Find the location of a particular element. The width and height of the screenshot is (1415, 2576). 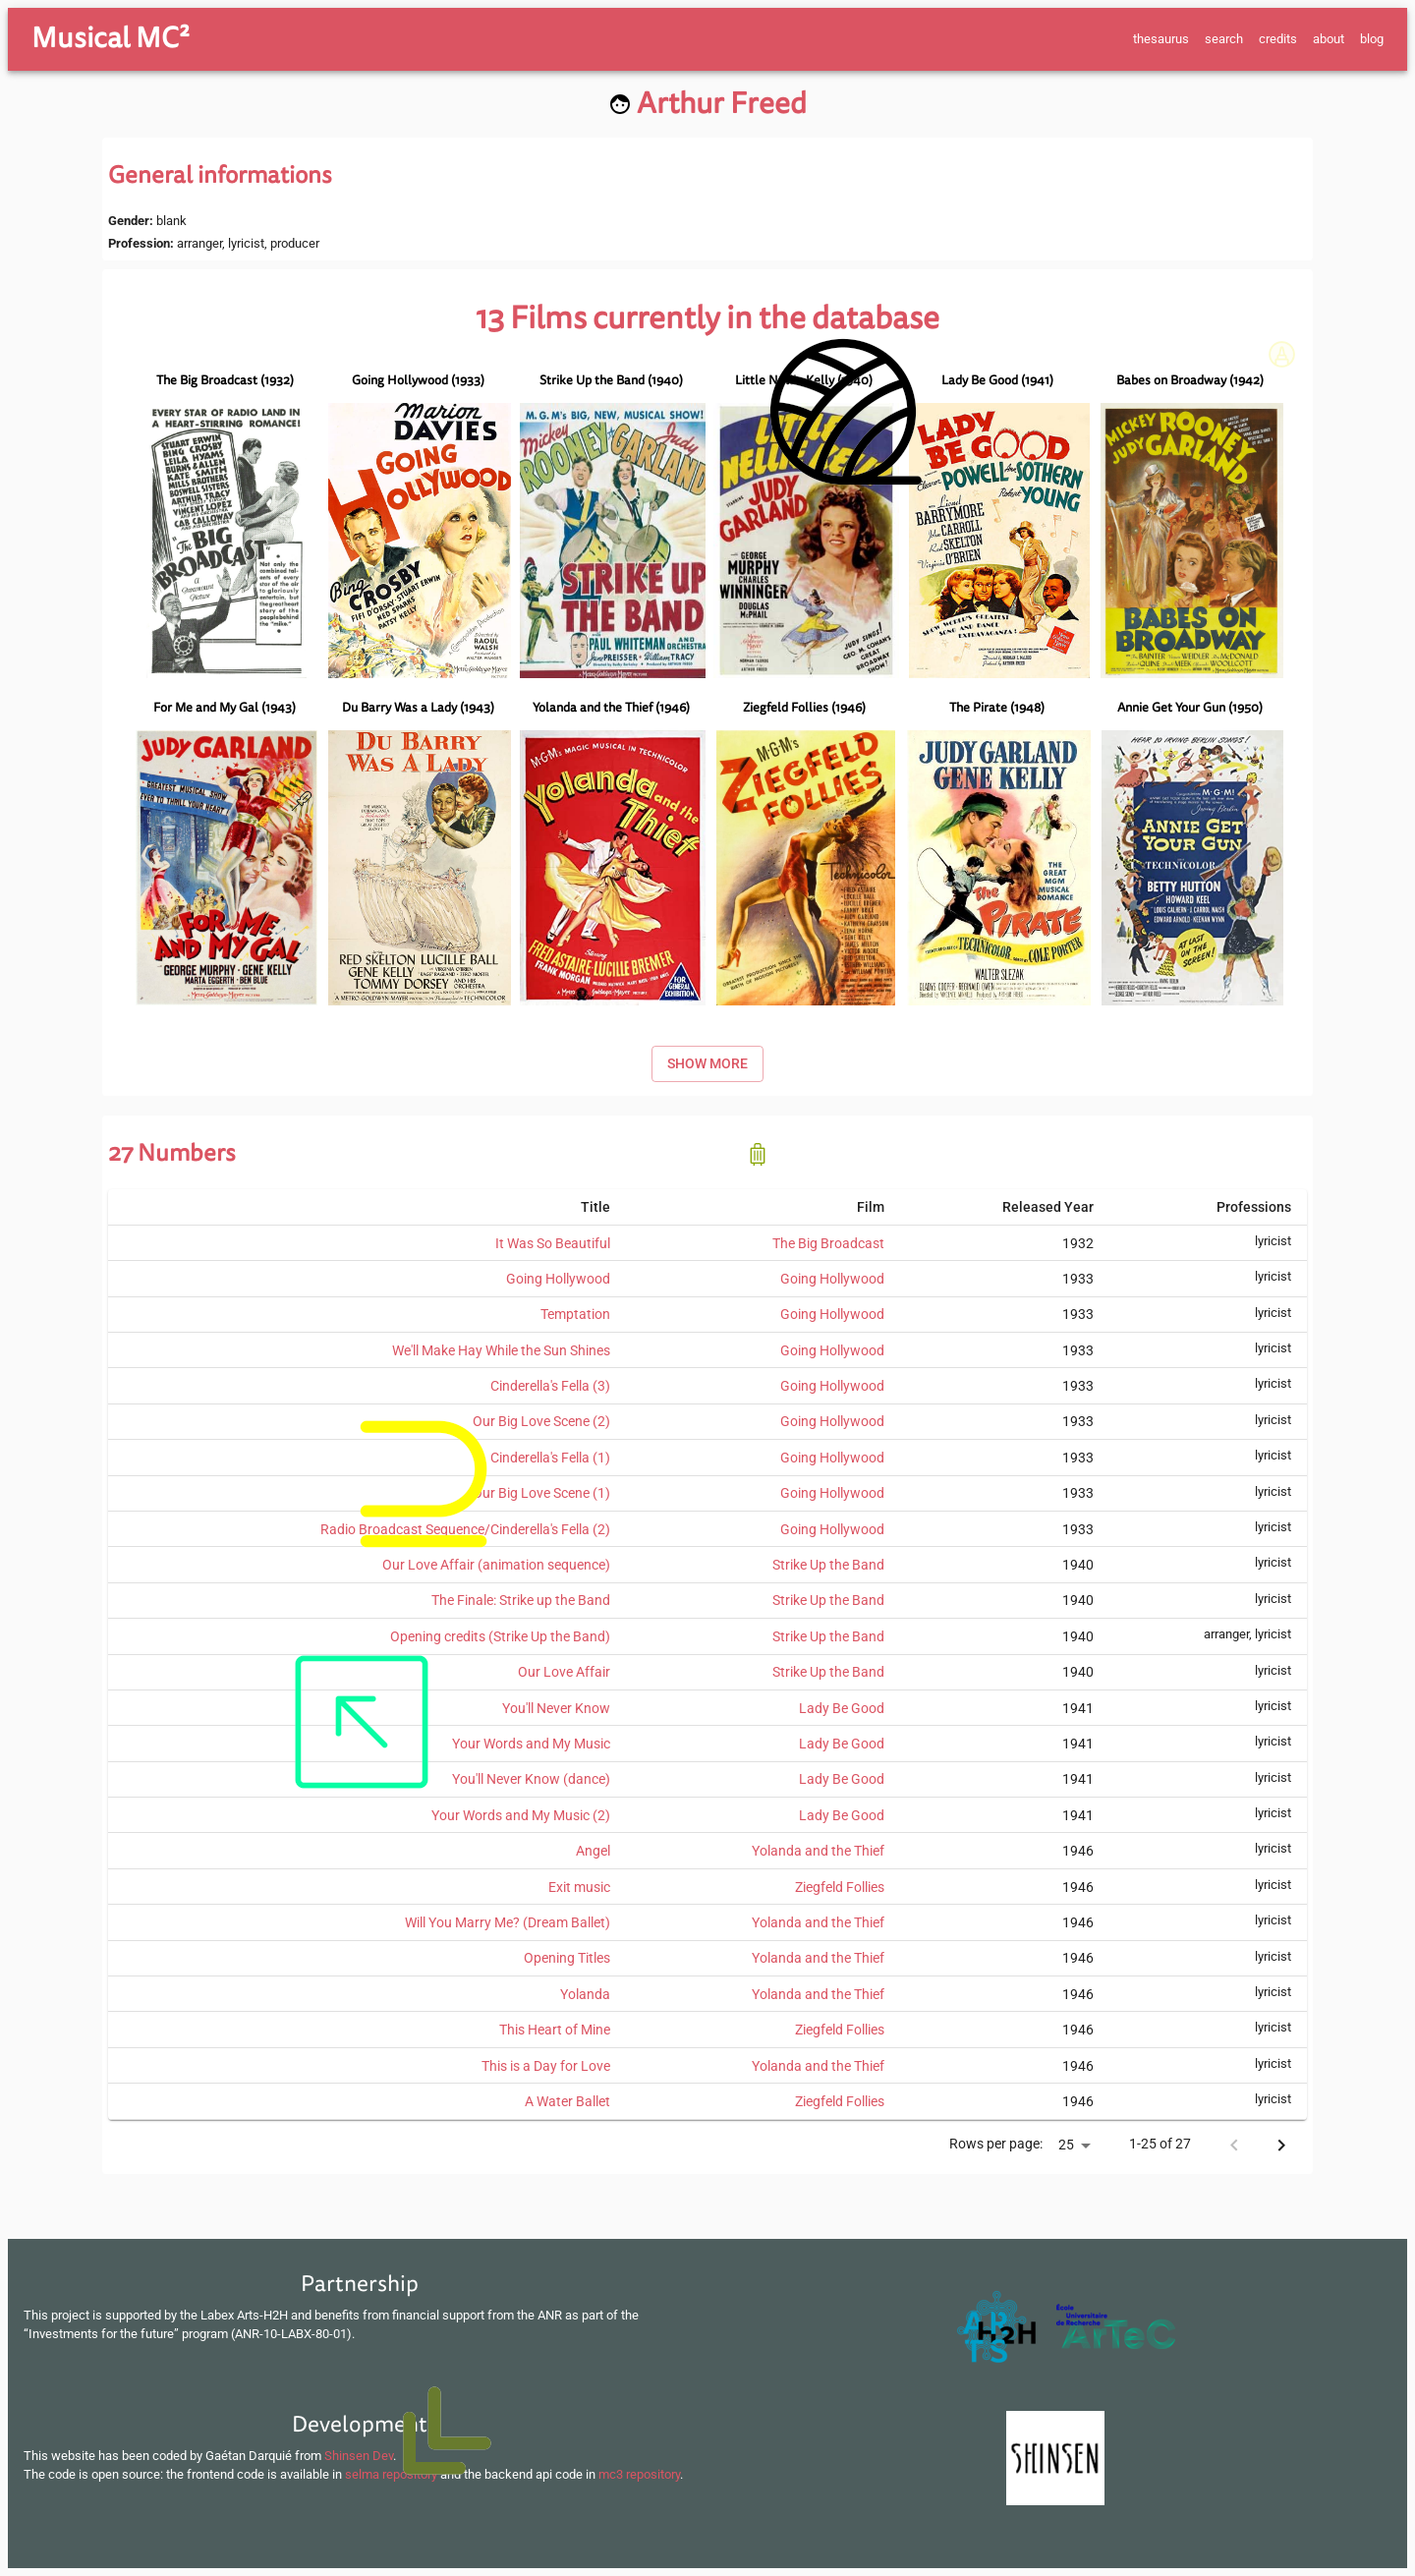

access travel or trip planning features is located at coordinates (758, 1155).